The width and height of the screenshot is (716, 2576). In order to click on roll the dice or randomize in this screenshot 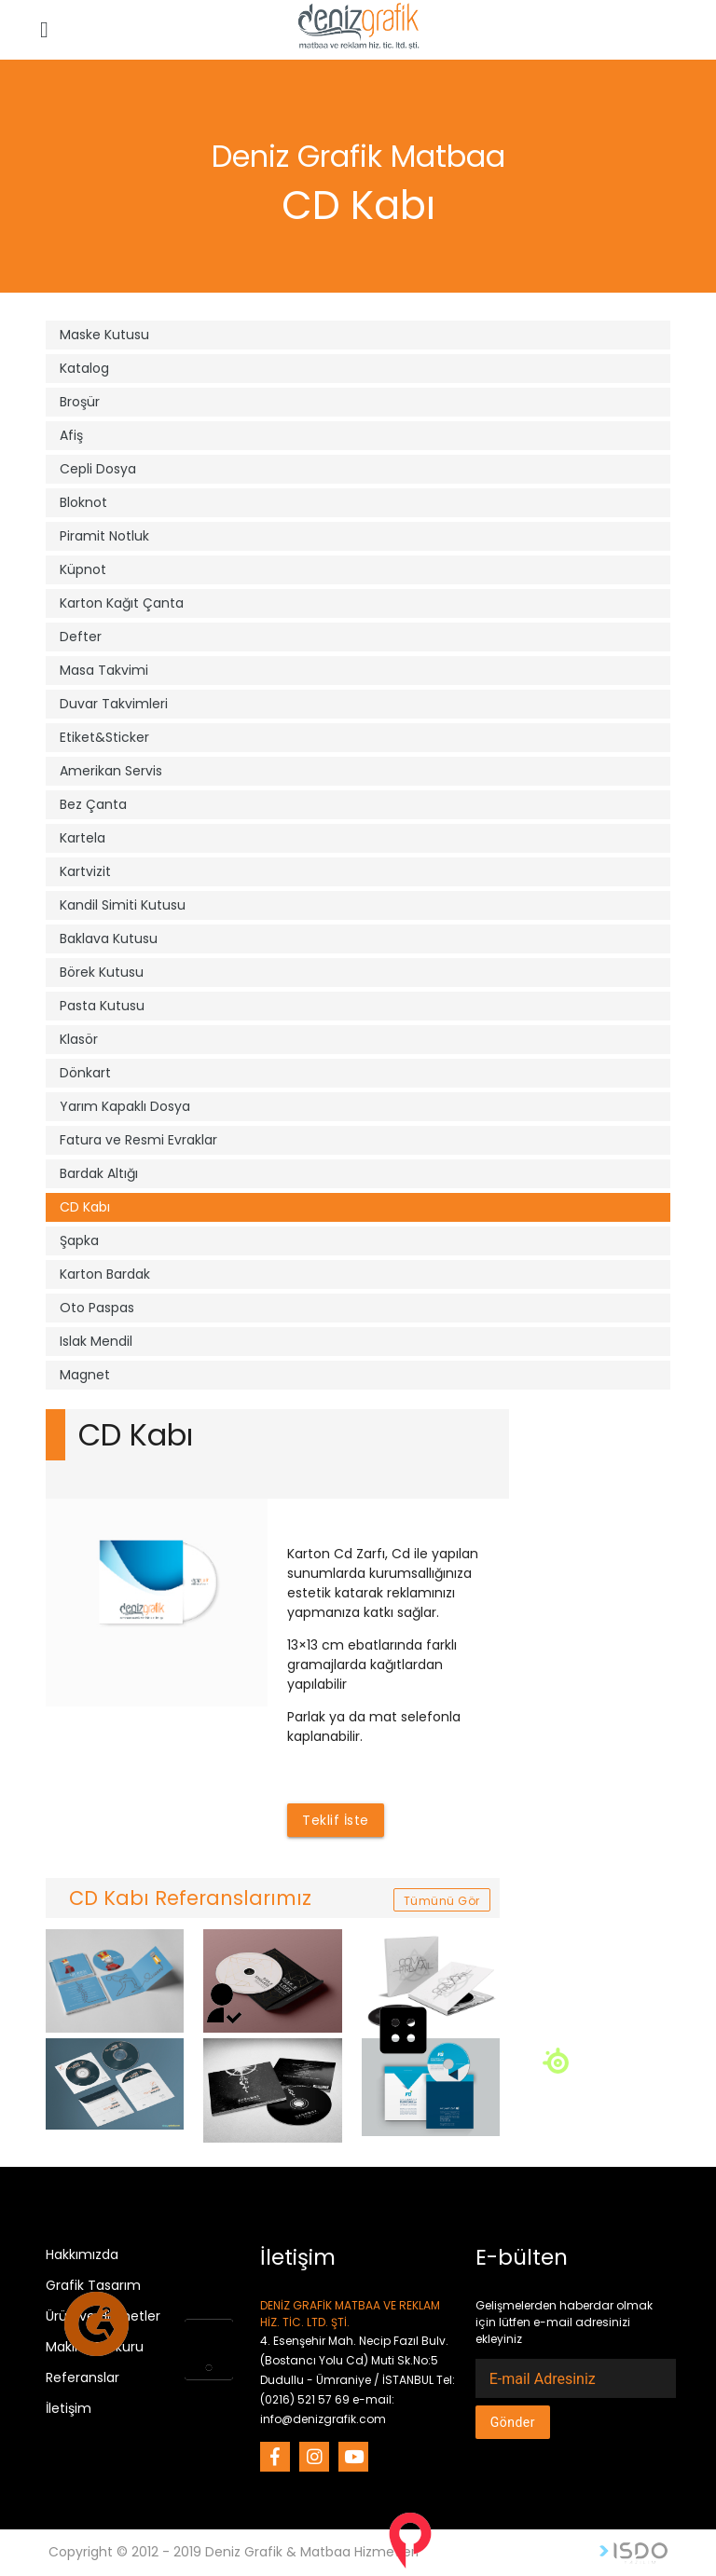, I will do `click(403, 2030)`.